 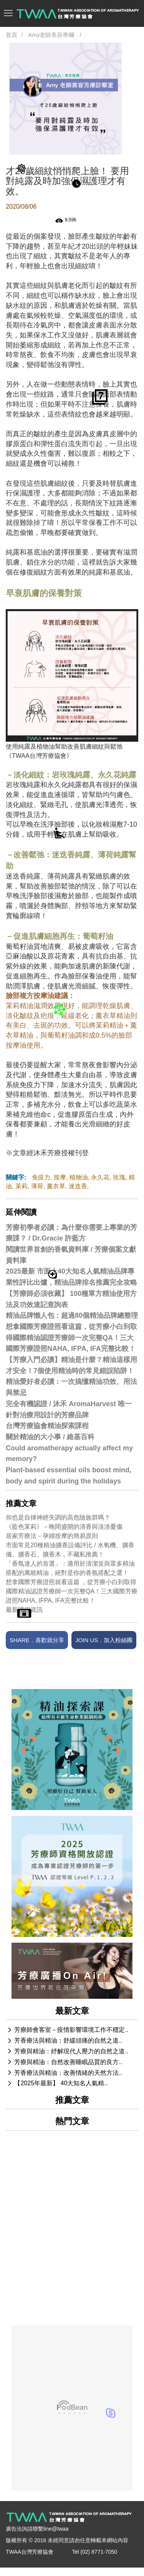 What do you see at coordinates (59, 833) in the screenshot?
I see `select extra legroom or recline seating` at bounding box center [59, 833].